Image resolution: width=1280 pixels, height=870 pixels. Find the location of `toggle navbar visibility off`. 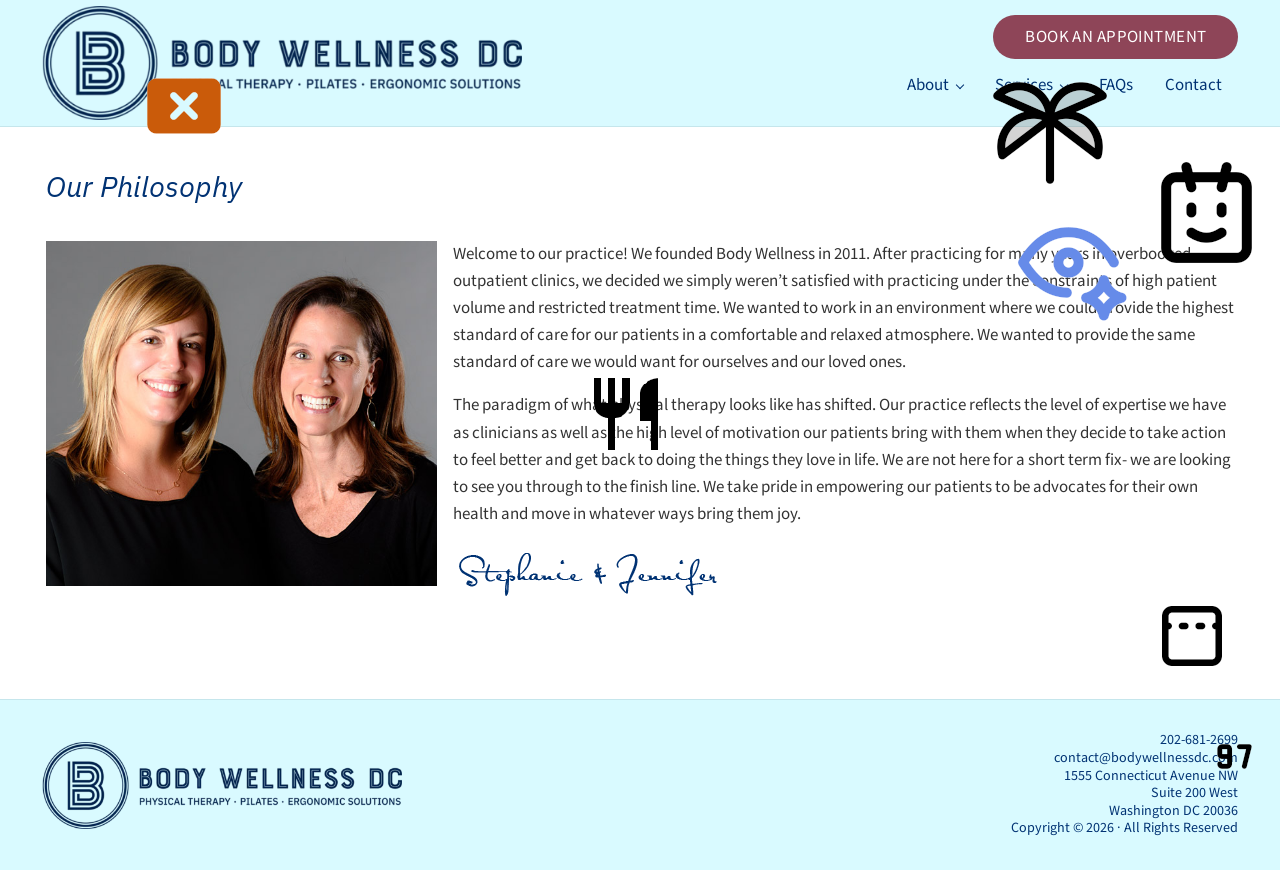

toggle navbar visibility off is located at coordinates (1192, 636).